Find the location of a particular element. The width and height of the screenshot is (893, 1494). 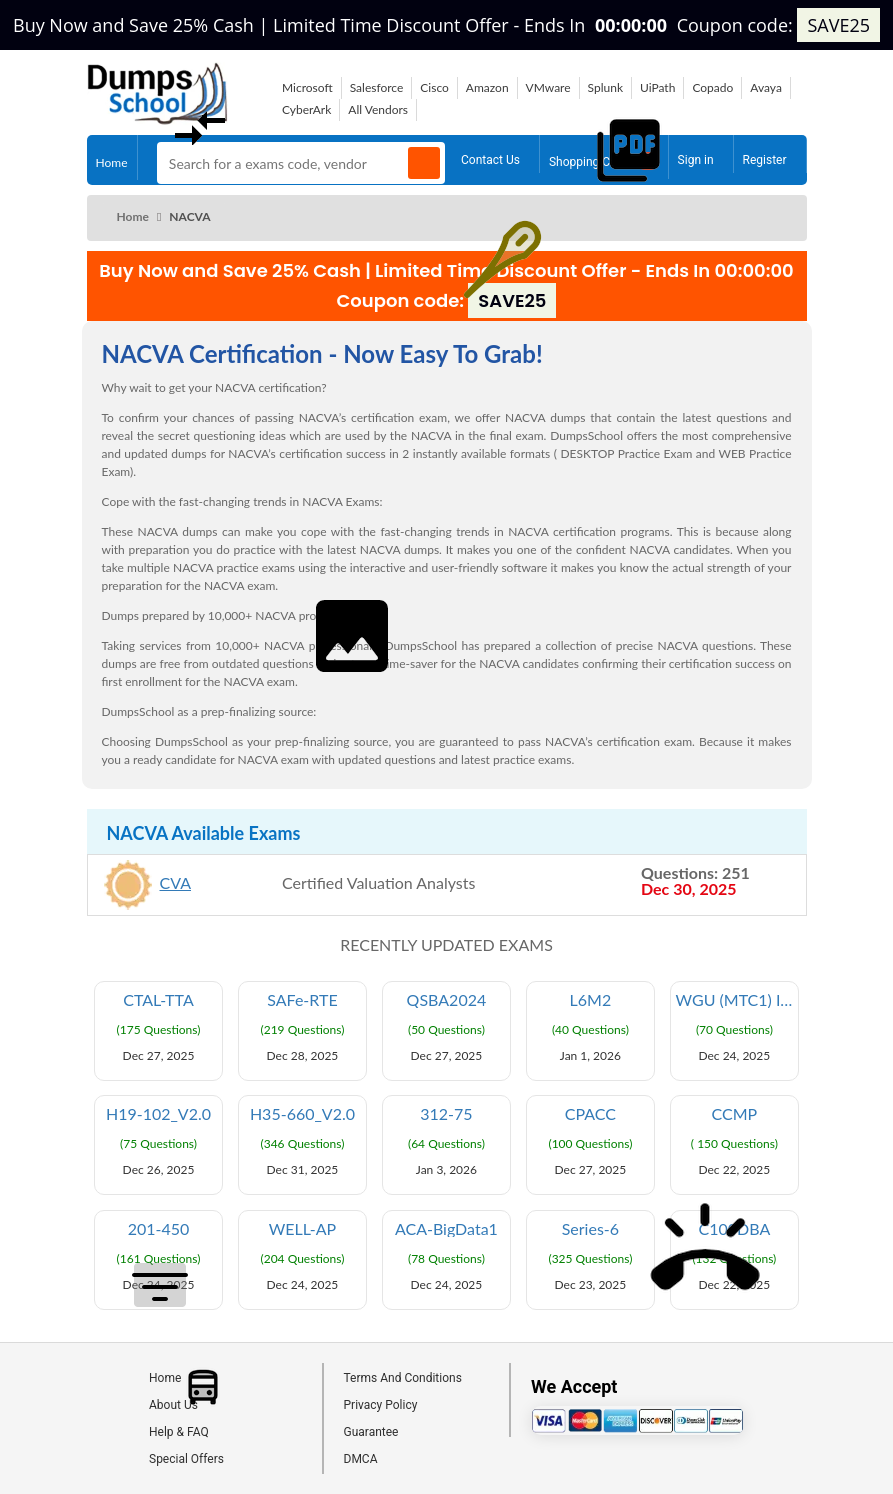

compare two items or selections is located at coordinates (200, 128).